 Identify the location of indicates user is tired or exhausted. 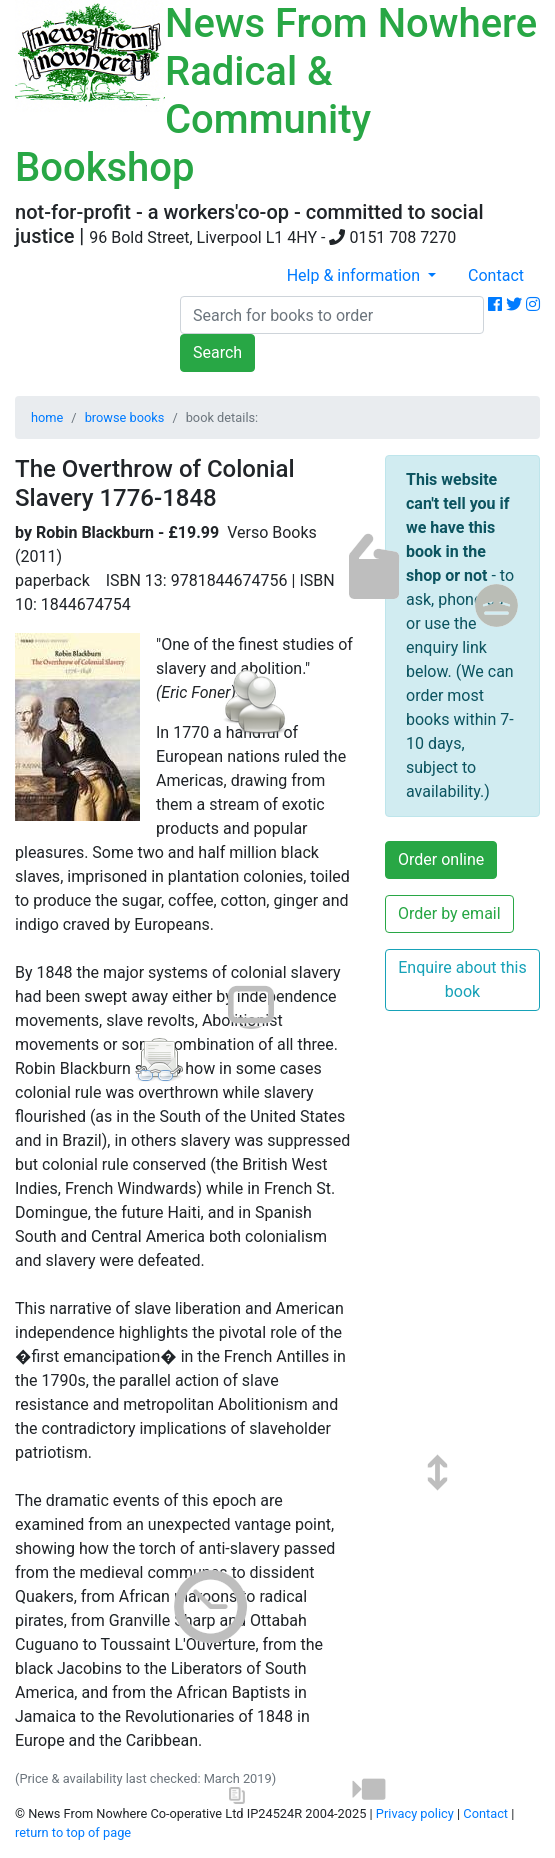
(496, 605).